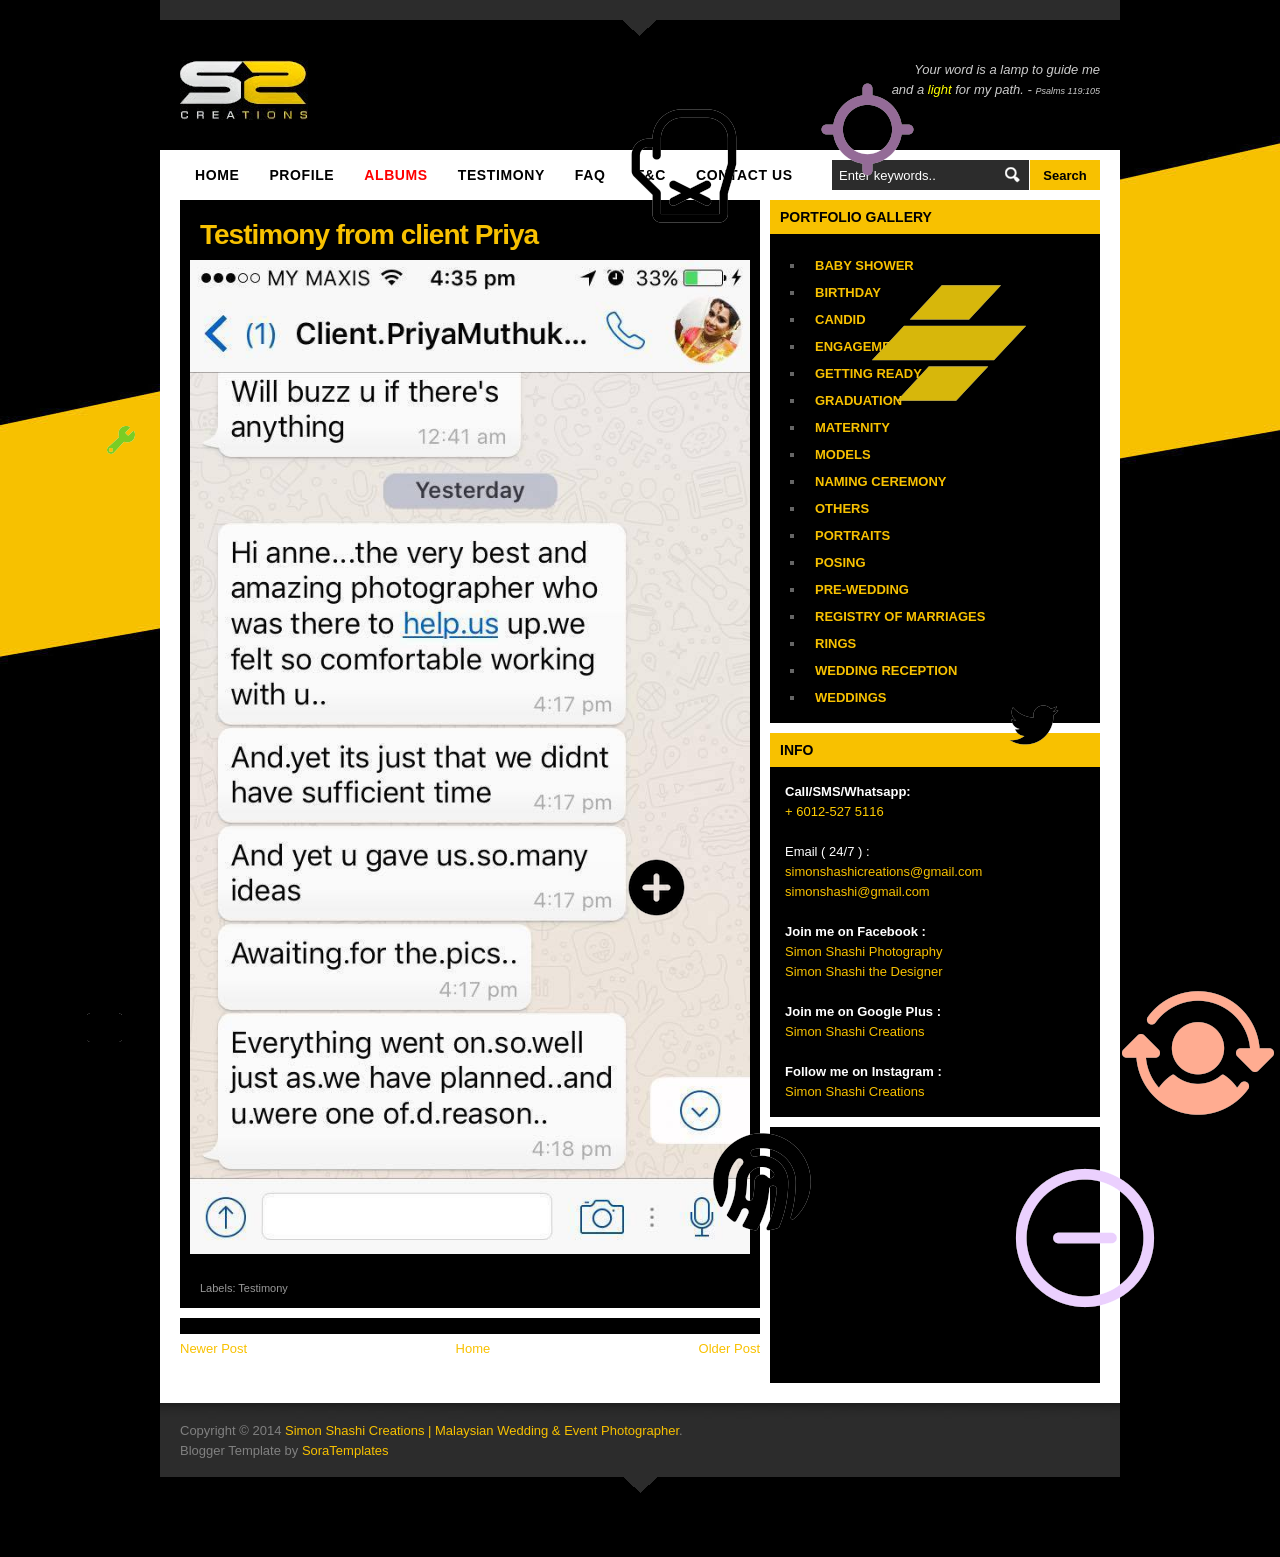 This screenshot has width=1280, height=1557. I want to click on find my current location, so click(867, 129).